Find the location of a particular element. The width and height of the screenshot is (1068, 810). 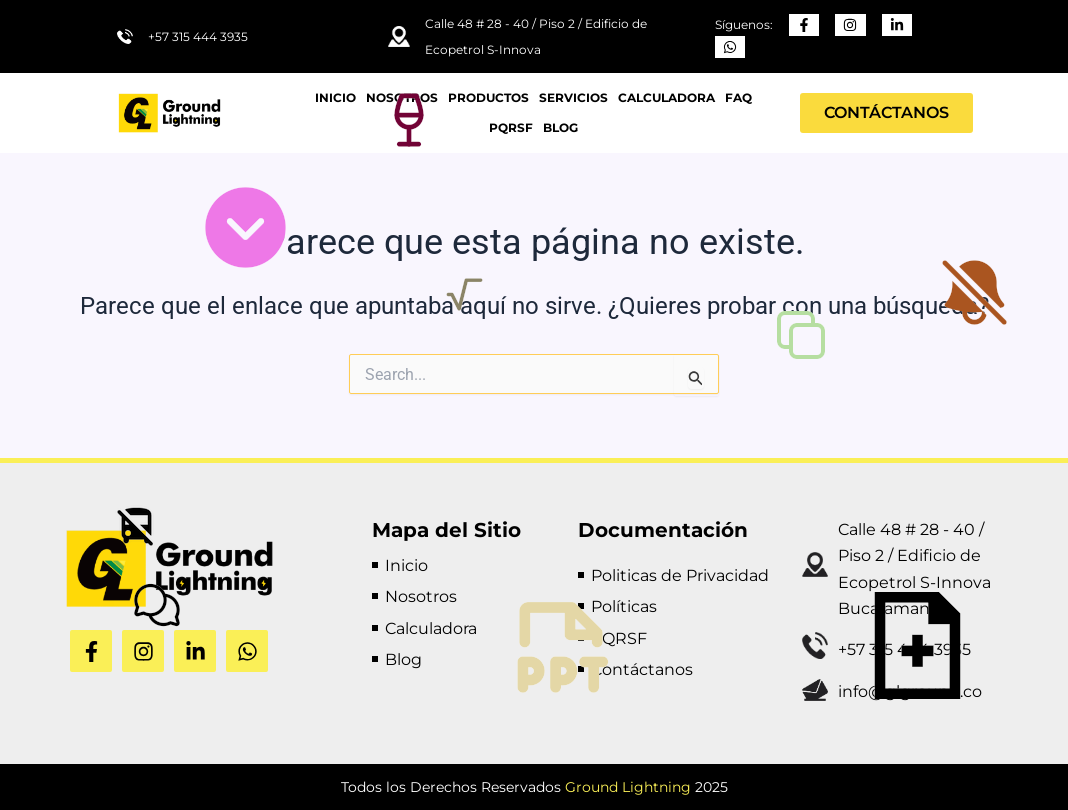

browse wine selection or menu is located at coordinates (409, 120).